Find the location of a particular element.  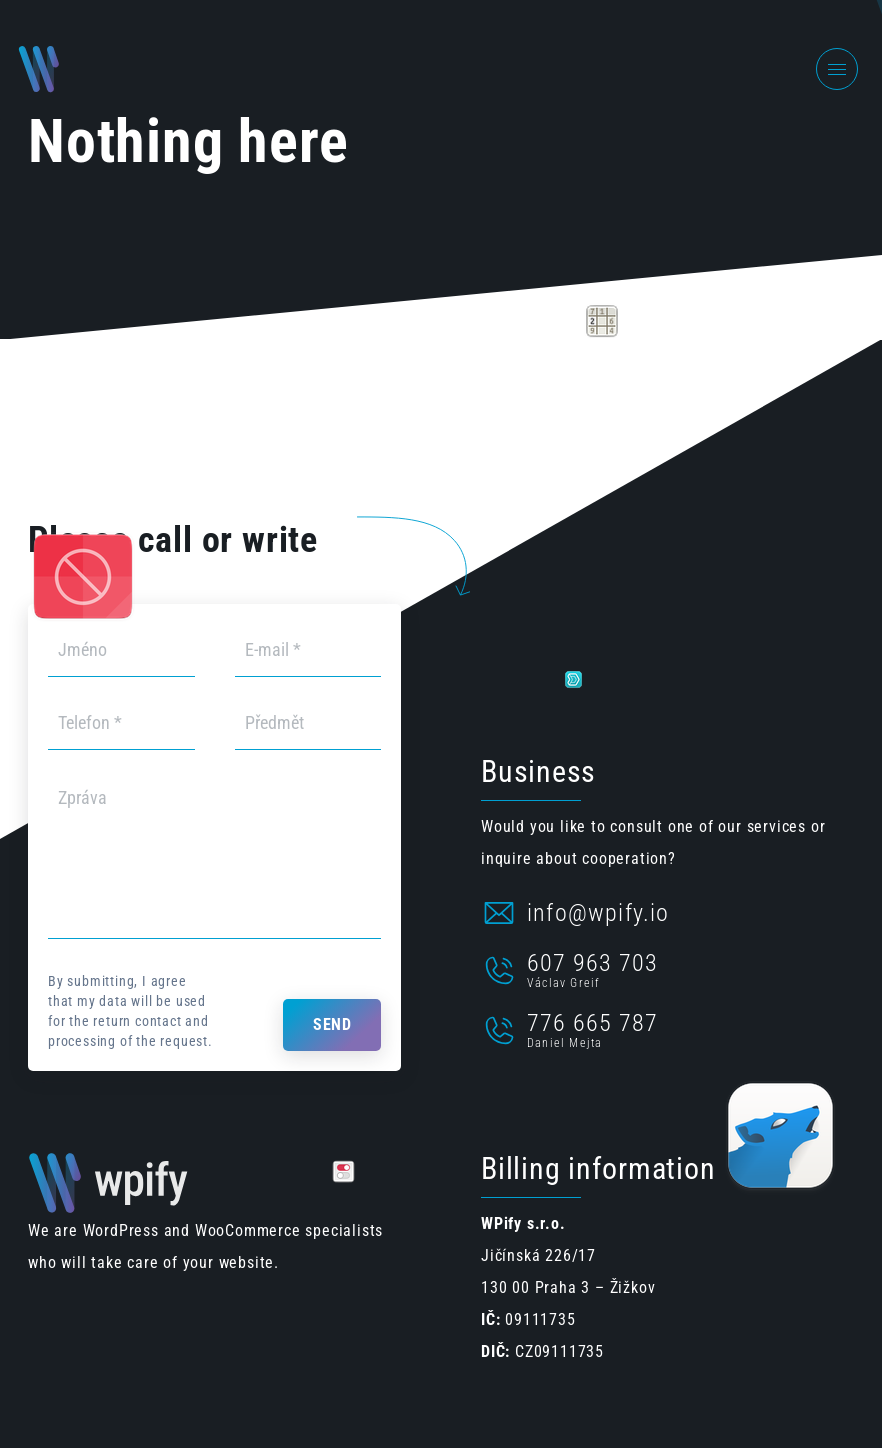

indicates a missing or broken image is located at coordinates (83, 573).